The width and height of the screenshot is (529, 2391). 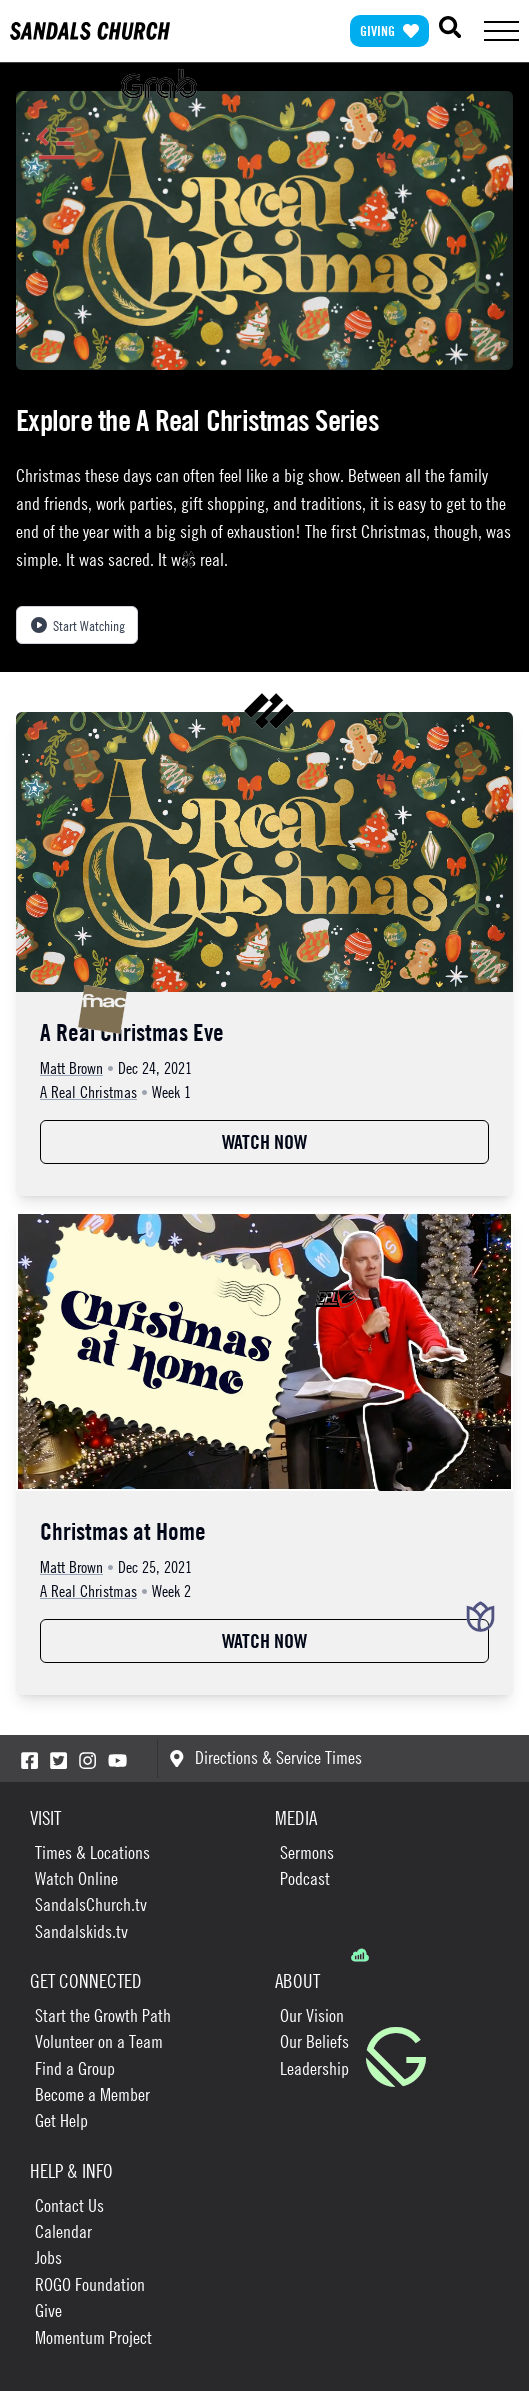 What do you see at coordinates (159, 84) in the screenshot?
I see `open the Grab app` at bounding box center [159, 84].